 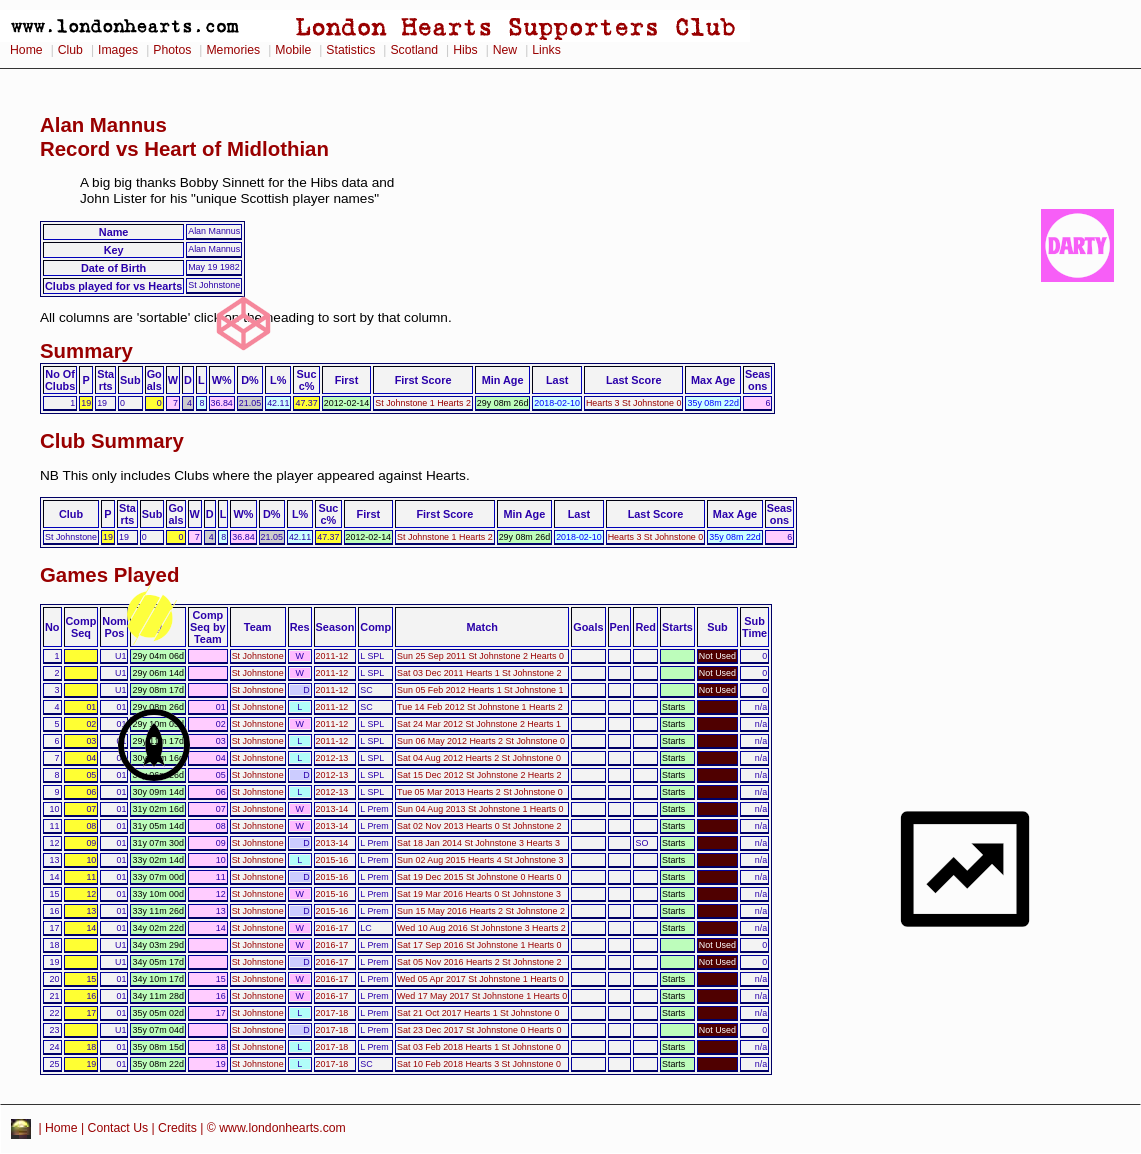 What do you see at coordinates (152, 615) in the screenshot?
I see `open the triller app` at bounding box center [152, 615].